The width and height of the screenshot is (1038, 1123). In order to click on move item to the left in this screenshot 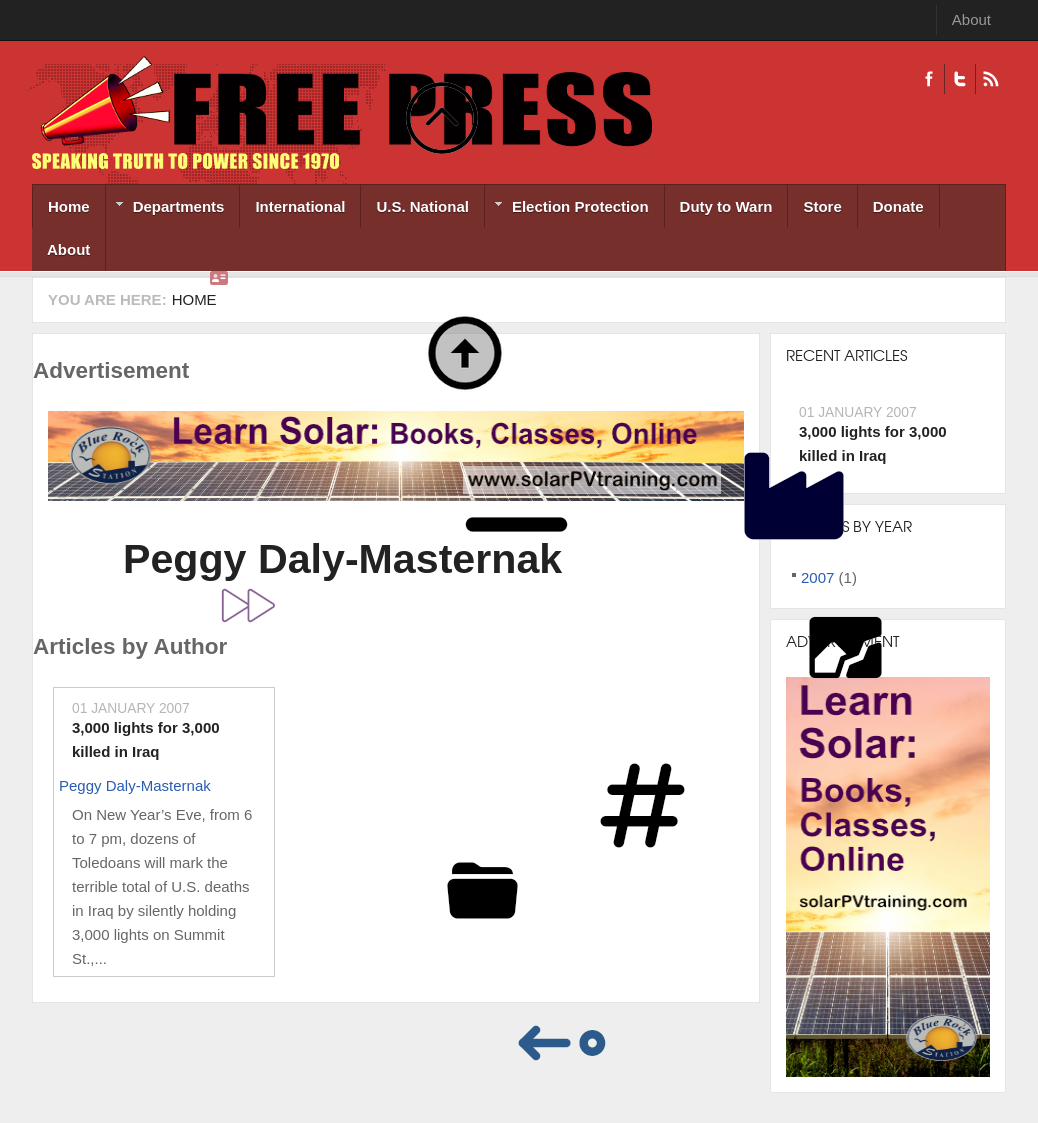, I will do `click(562, 1043)`.